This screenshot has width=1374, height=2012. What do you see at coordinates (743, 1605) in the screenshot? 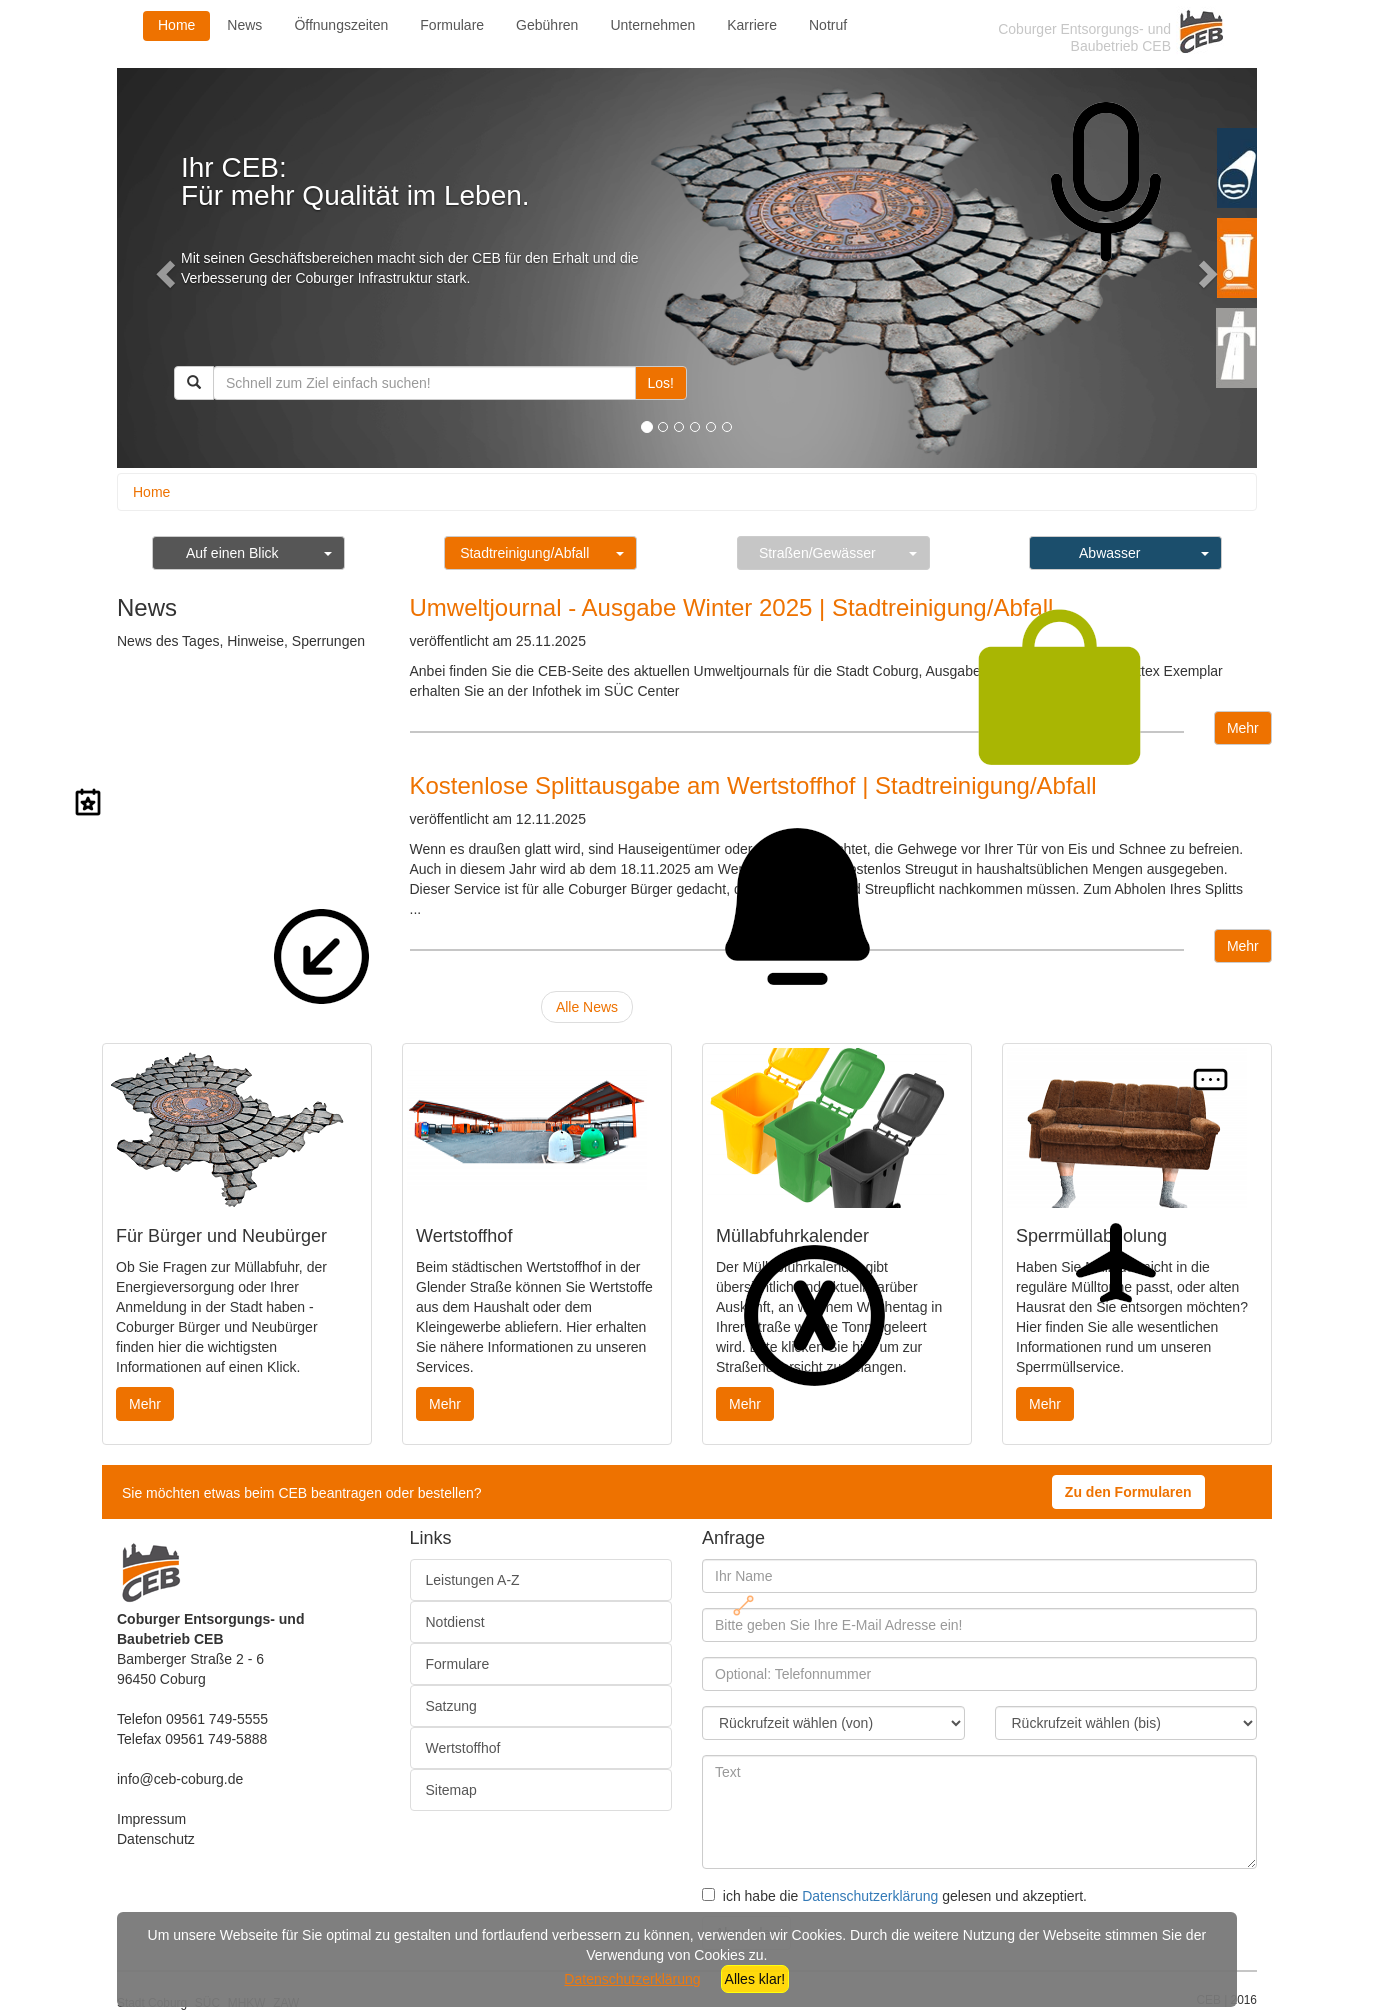
I see `draw a line between two points` at bounding box center [743, 1605].